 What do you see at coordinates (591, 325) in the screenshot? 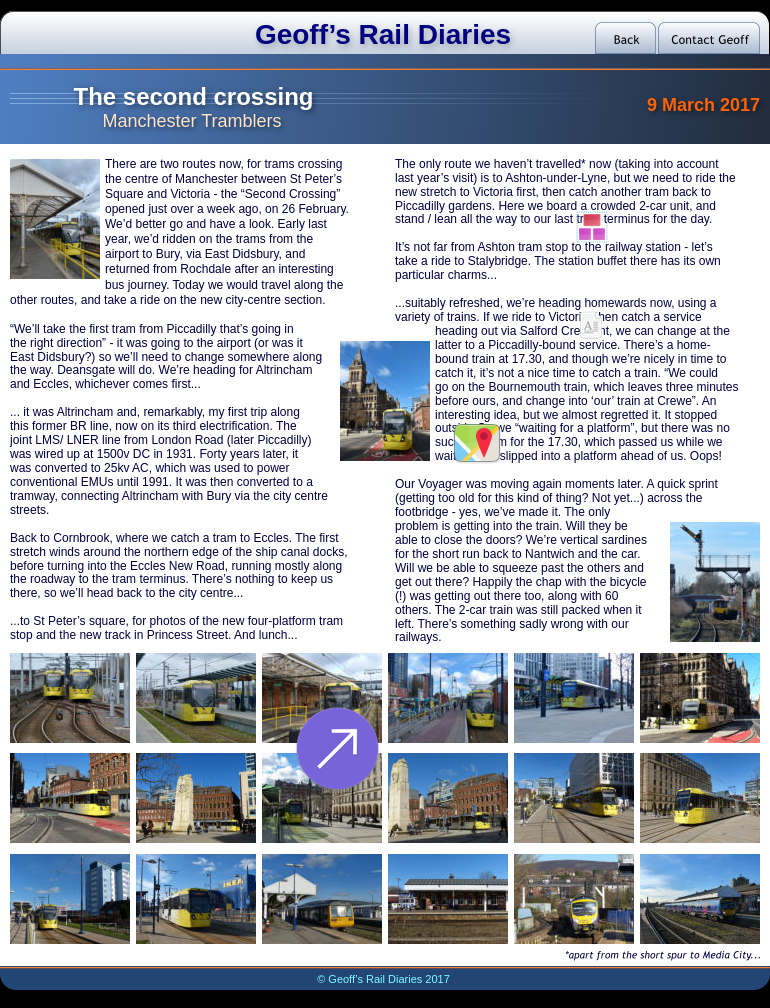
I see `a rich text or formatted document file` at bounding box center [591, 325].